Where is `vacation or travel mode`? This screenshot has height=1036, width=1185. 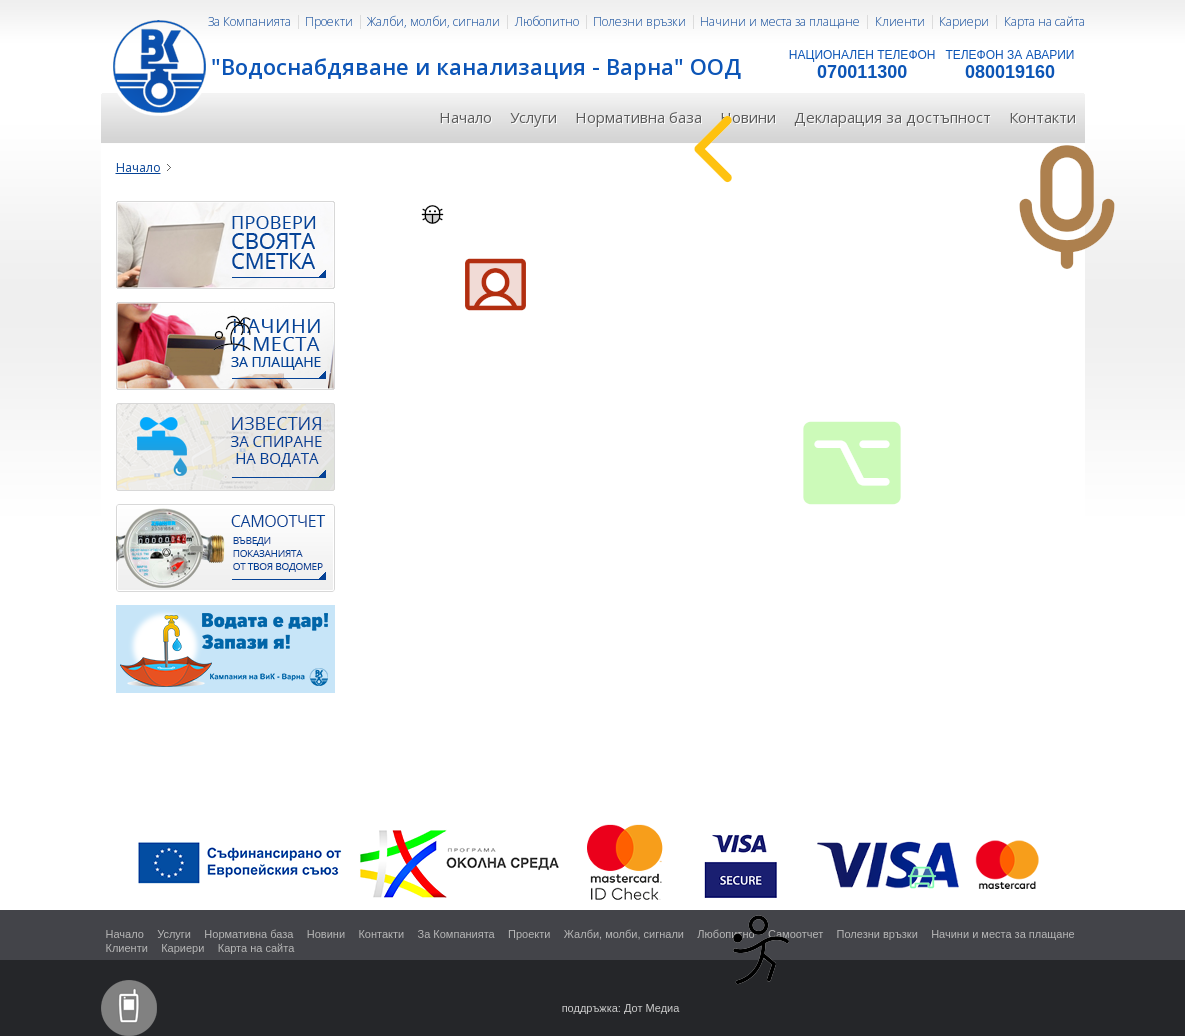
vacation or travel mode is located at coordinates (232, 333).